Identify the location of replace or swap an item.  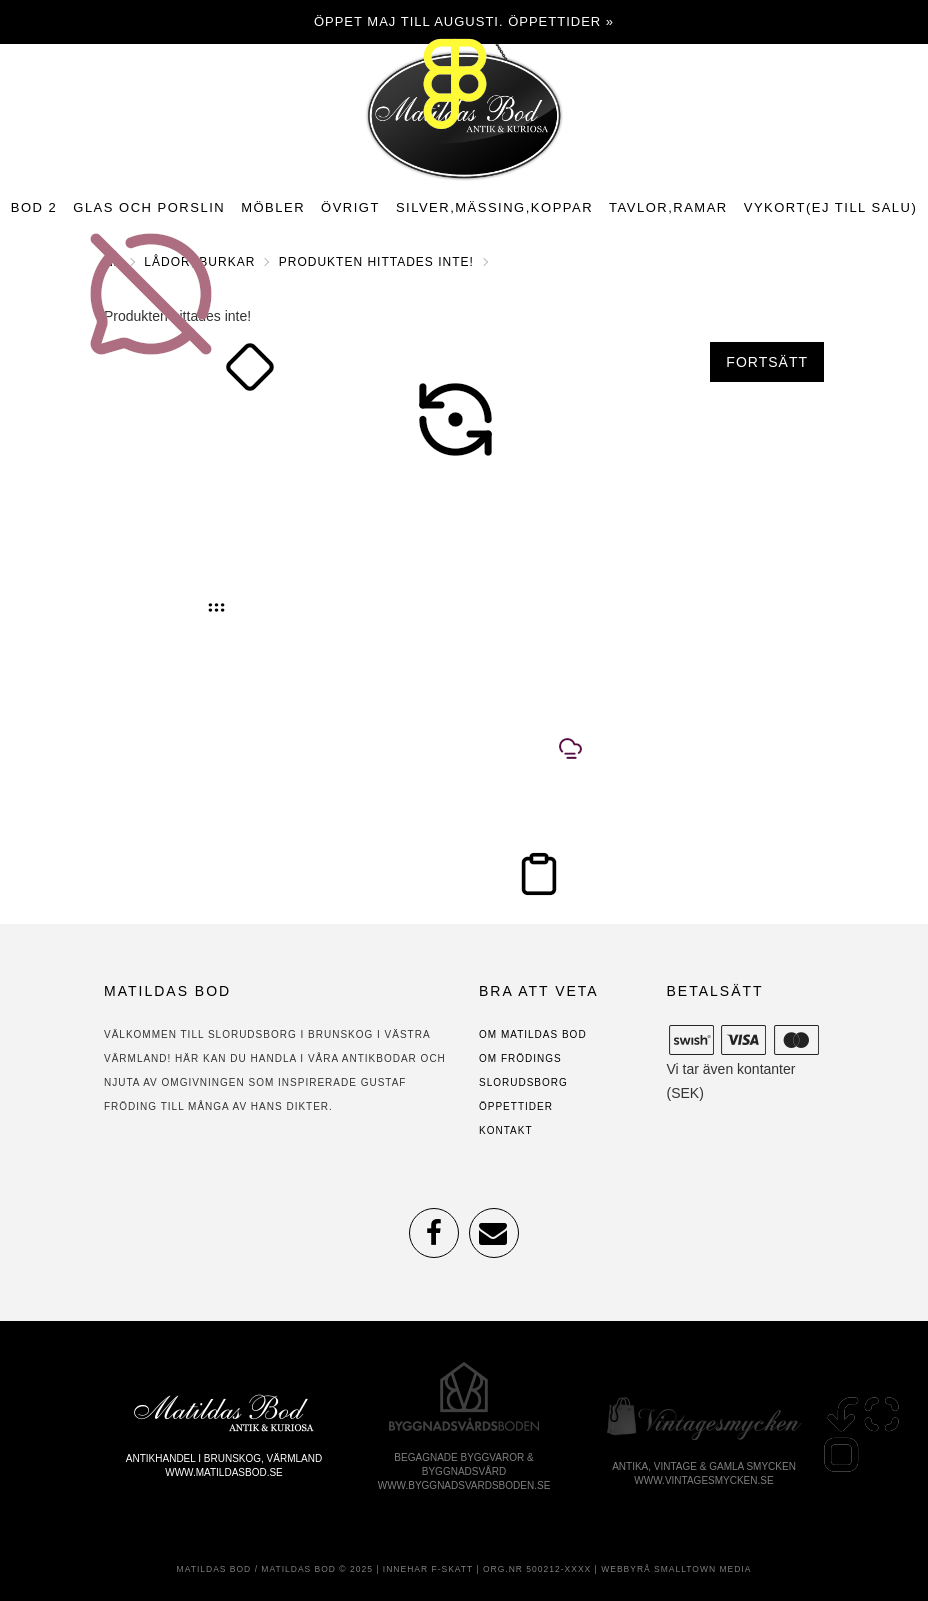
(861, 1434).